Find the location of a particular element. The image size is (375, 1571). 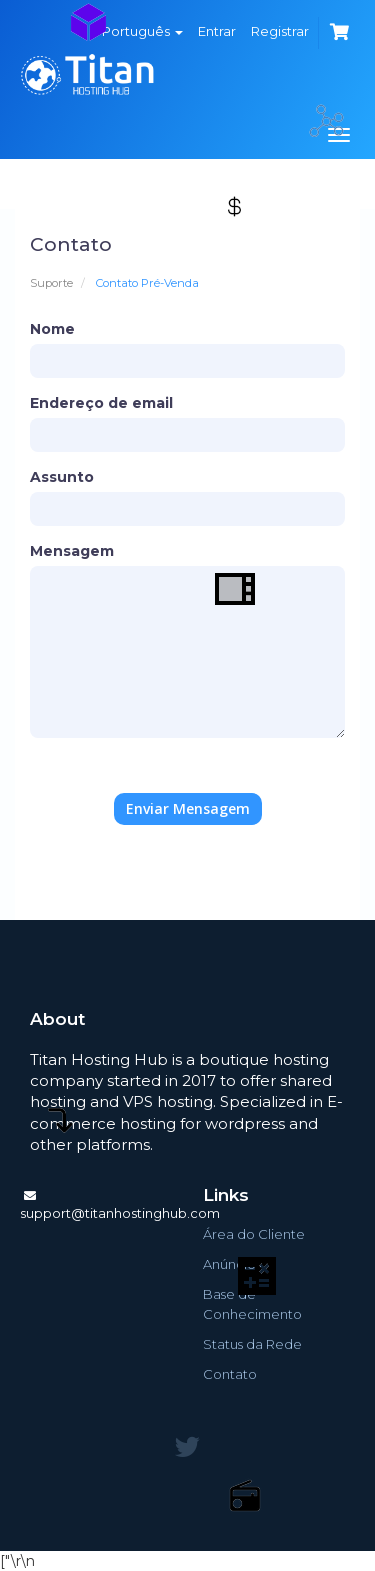

toggle sidebar panel visibility is located at coordinates (235, 589).